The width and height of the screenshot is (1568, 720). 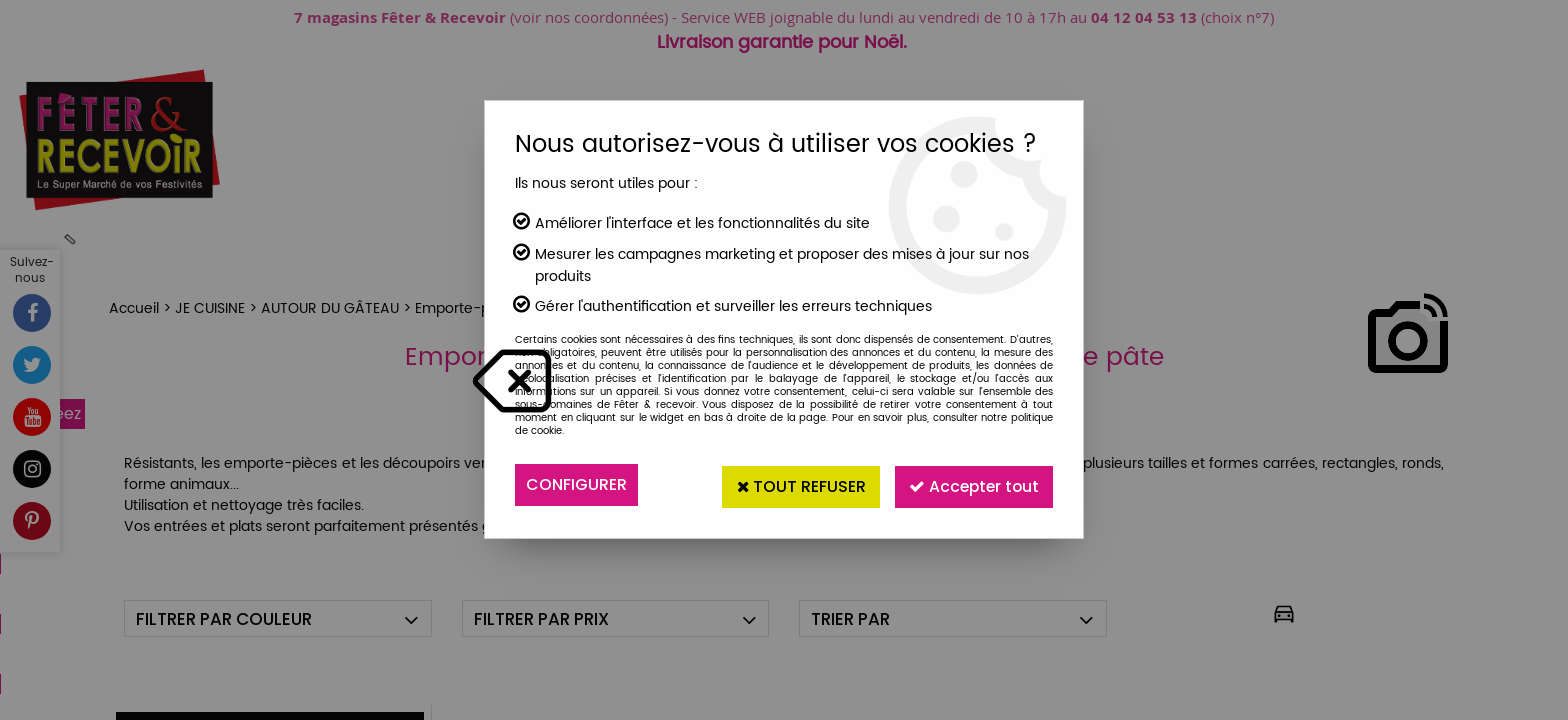 I want to click on get driving directions, so click(x=1284, y=613).